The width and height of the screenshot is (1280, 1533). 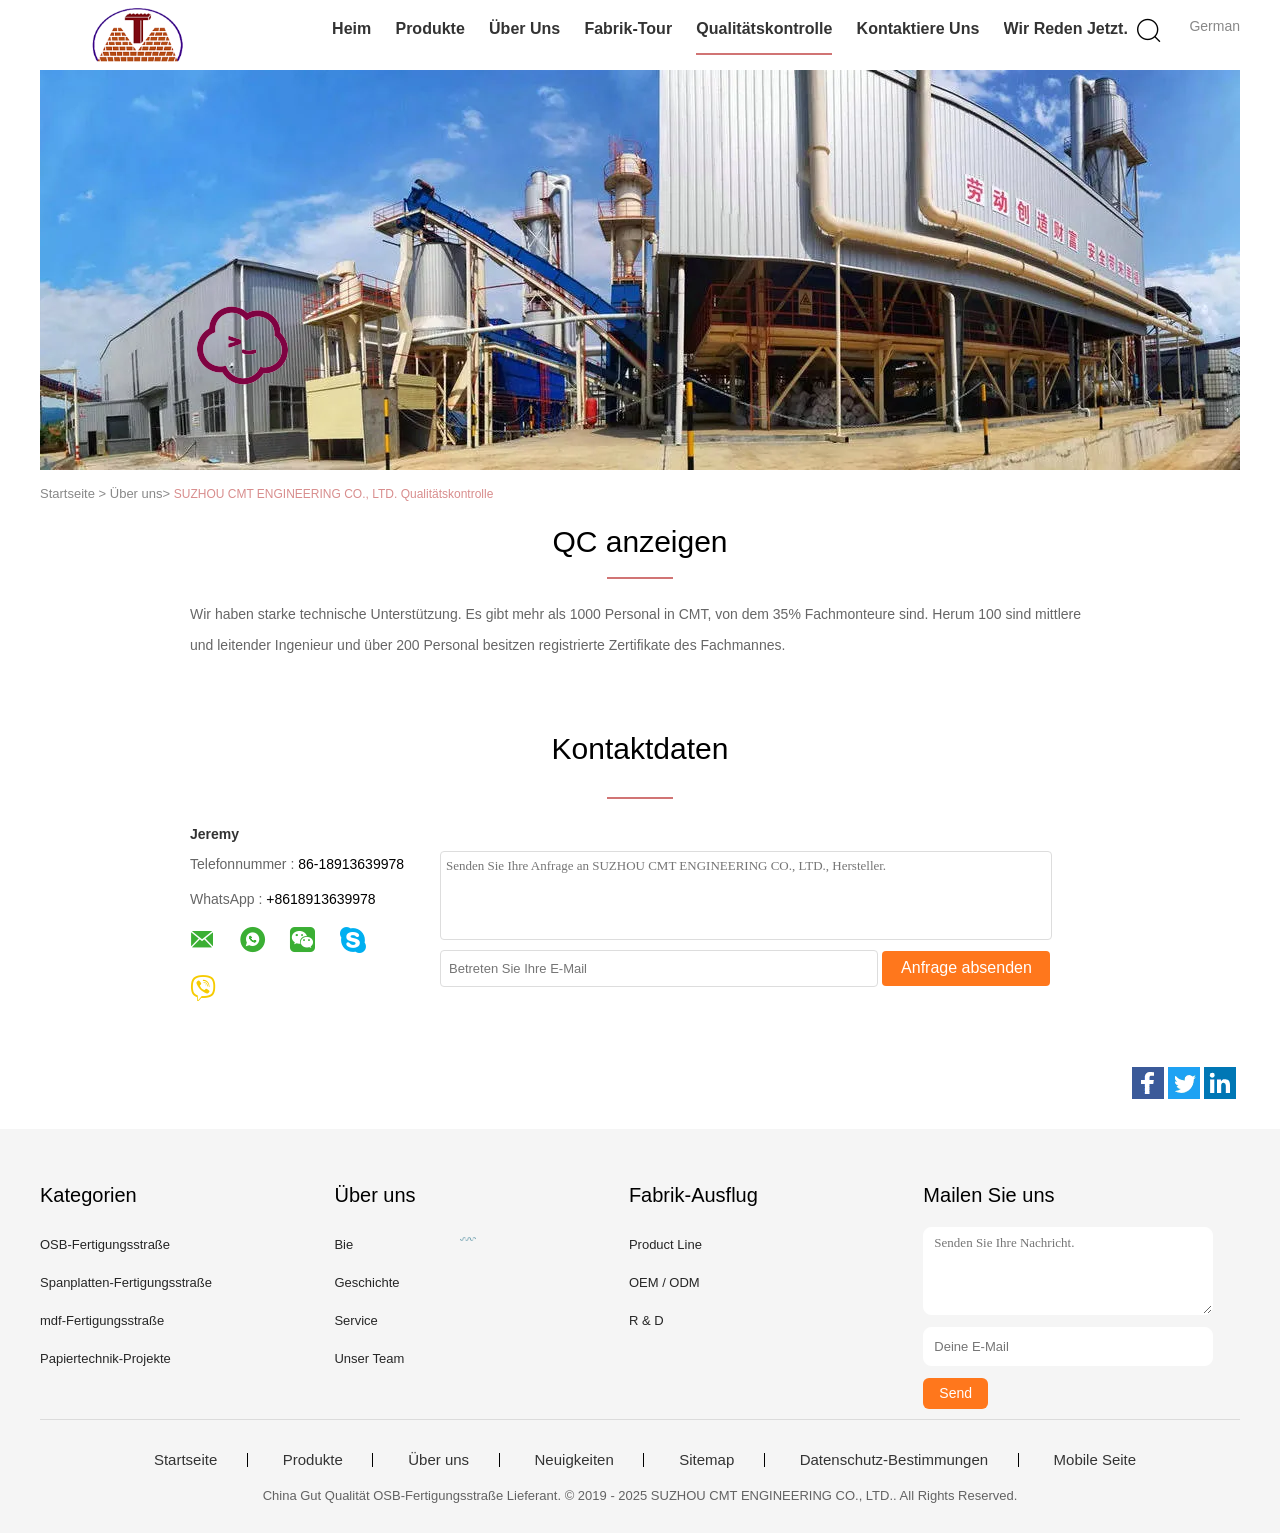 I want to click on SWR (stale-while-revalidate) library logo, so click(x=468, y=1239).